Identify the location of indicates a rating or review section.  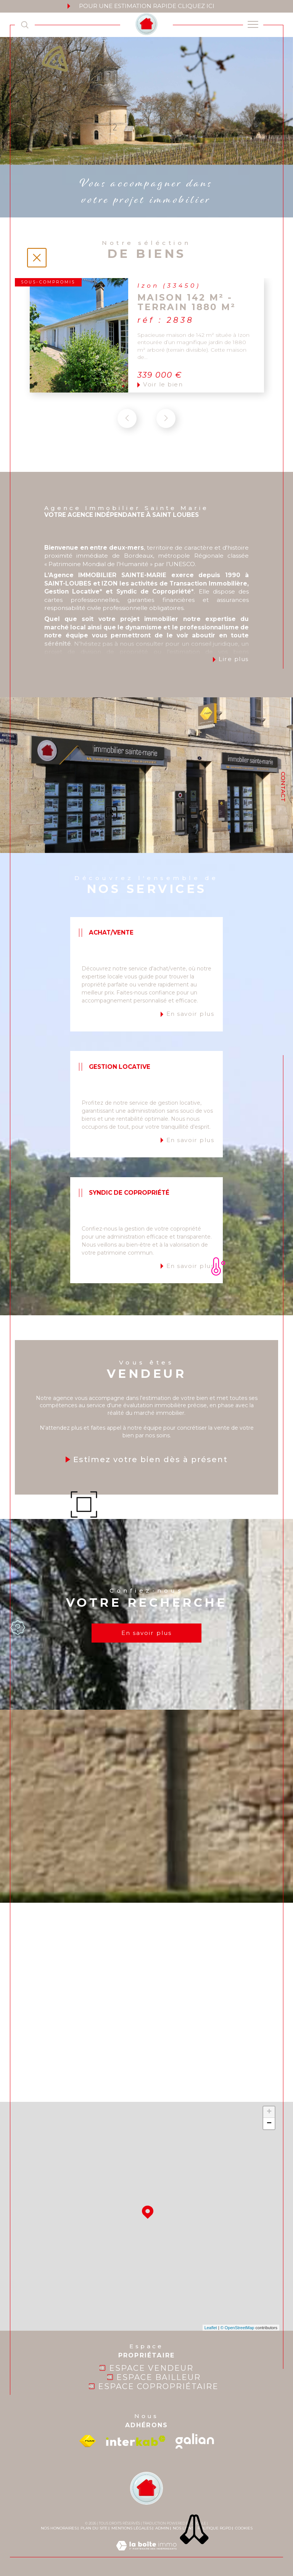
(111, 812).